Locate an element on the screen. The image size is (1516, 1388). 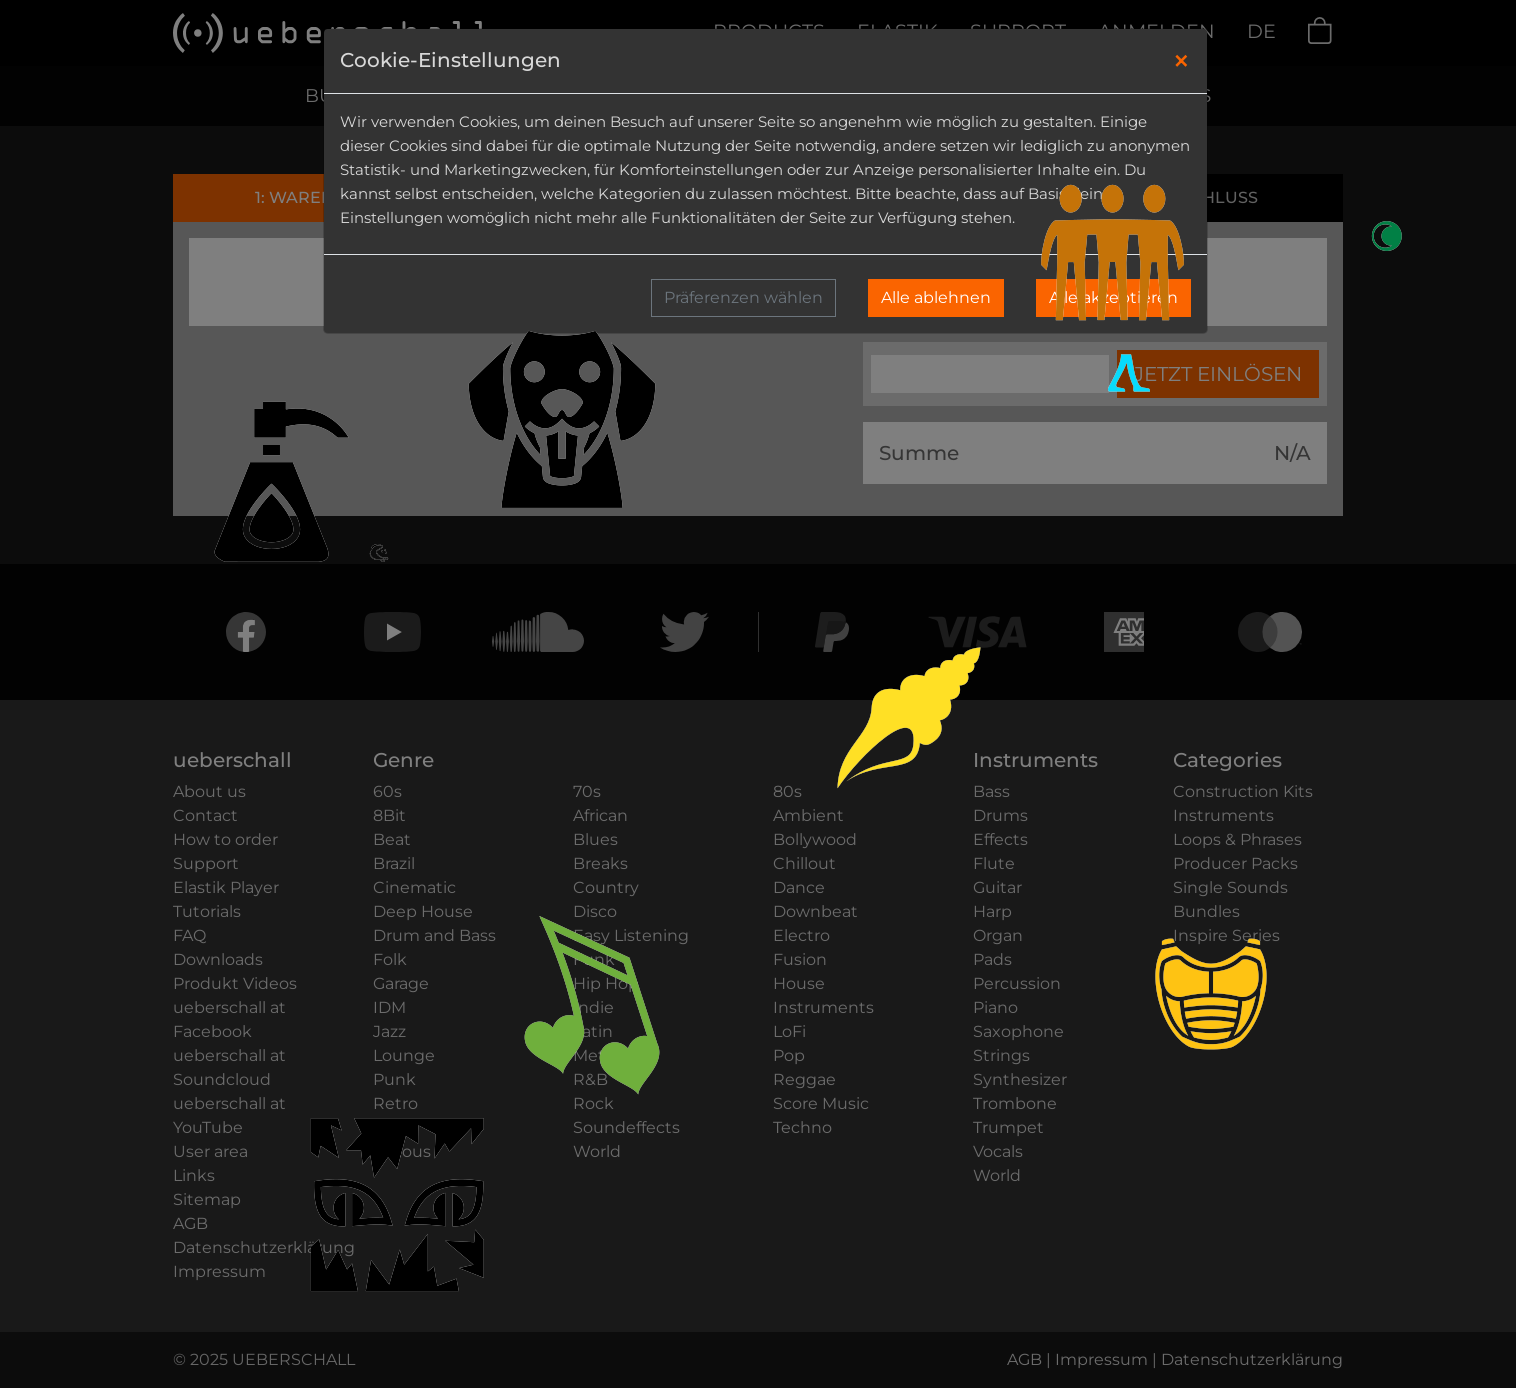
view pet profile or pet-related features is located at coordinates (562, 415).